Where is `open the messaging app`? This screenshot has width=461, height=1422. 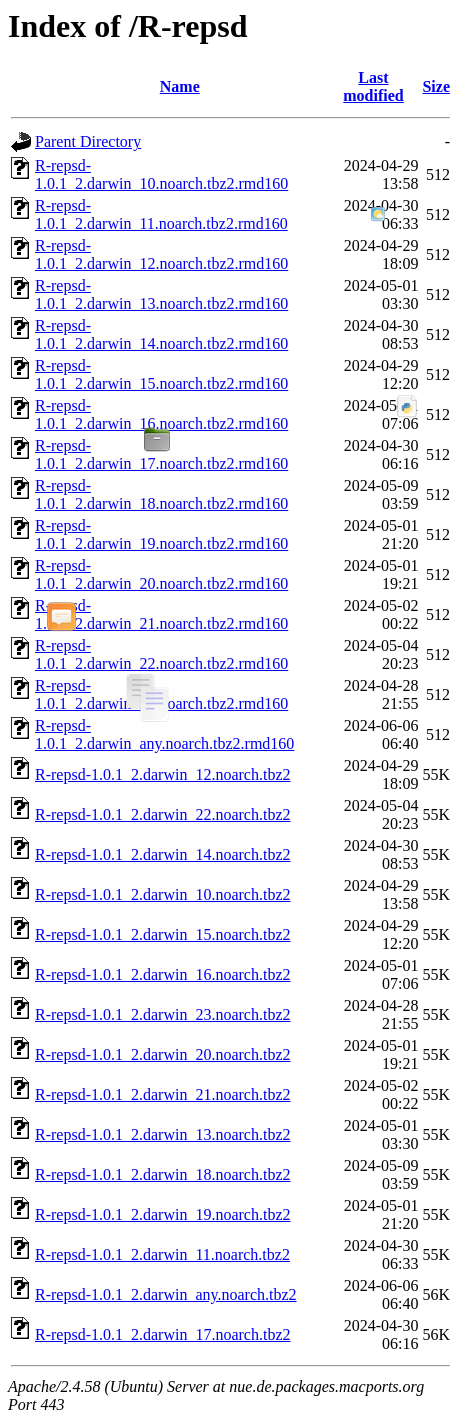 open the messaging app is located at coordinates (61, 616).